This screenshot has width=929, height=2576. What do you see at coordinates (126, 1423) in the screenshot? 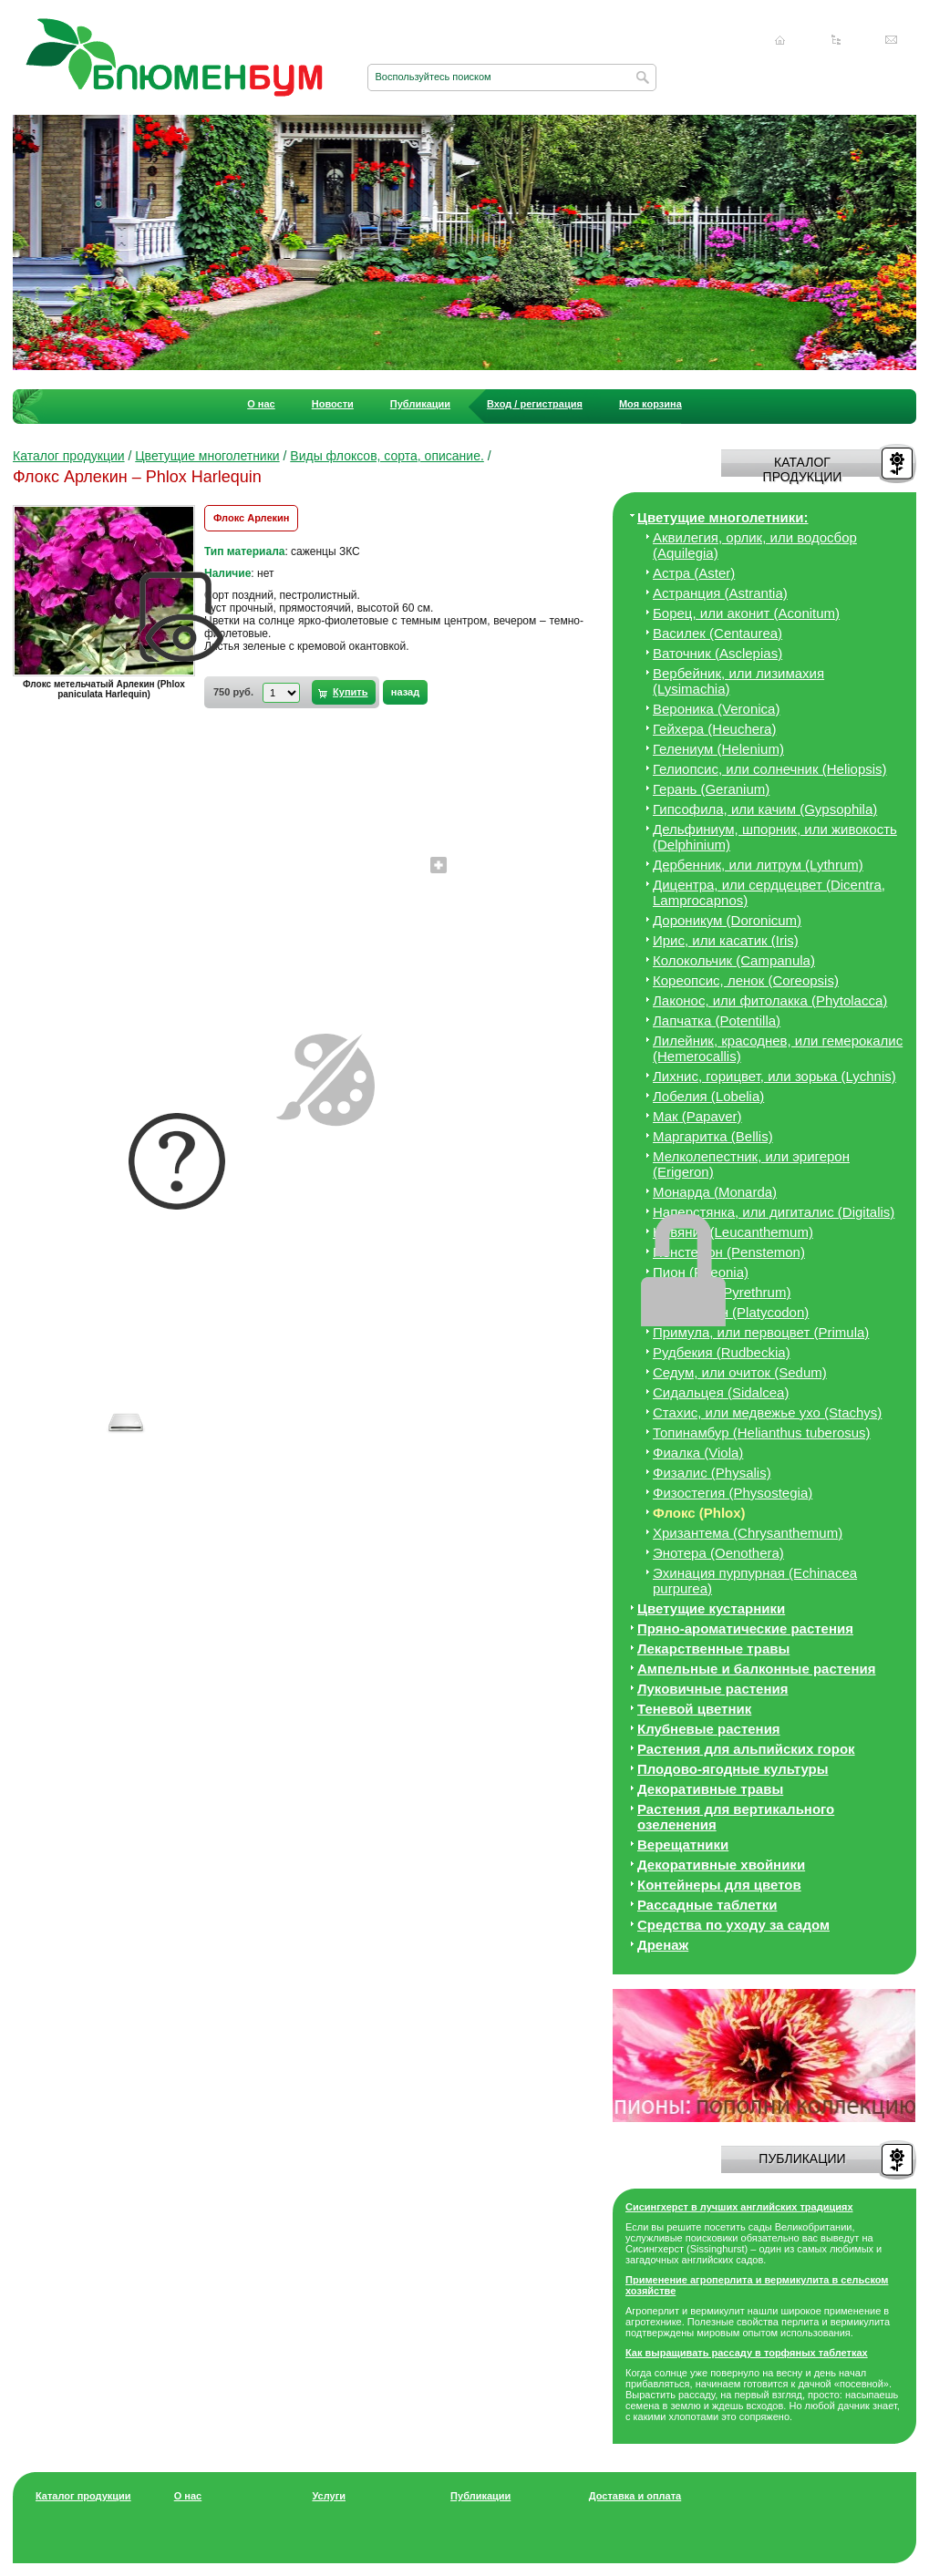
I see `access removable storage device` at bounding box center [126, 1423].